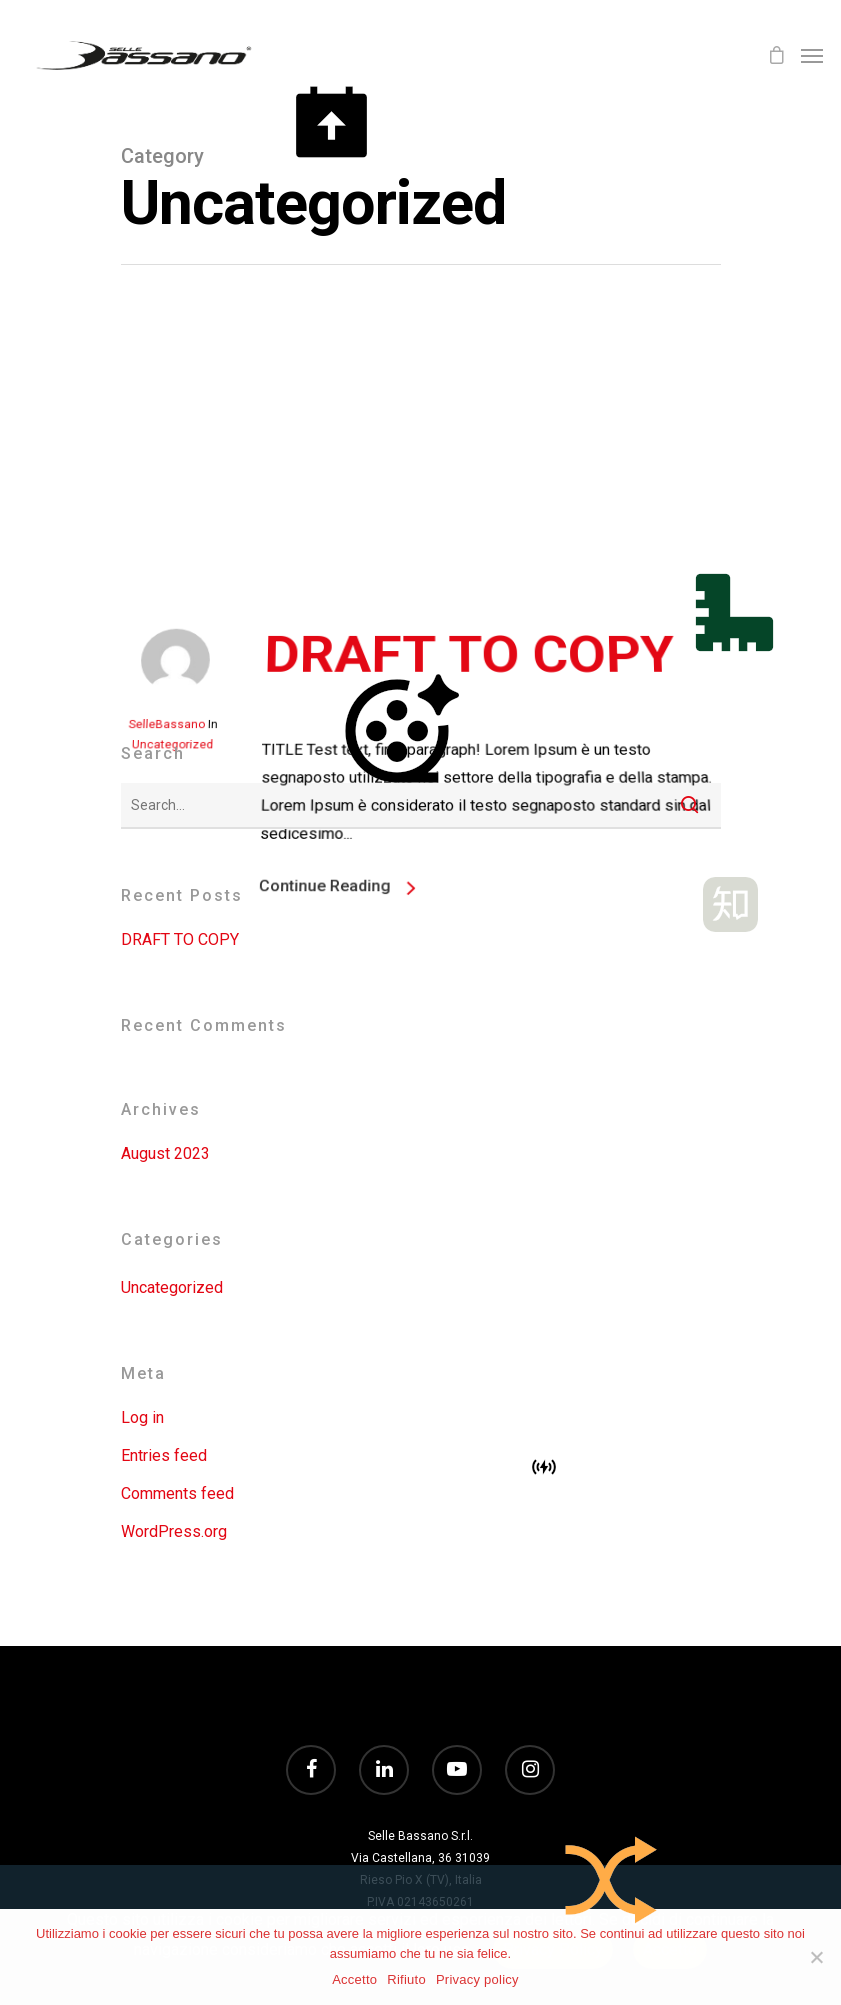  Describe the element at coordinates (609, 1880) in the screenshot. I see `shuffle playback order` at that location.